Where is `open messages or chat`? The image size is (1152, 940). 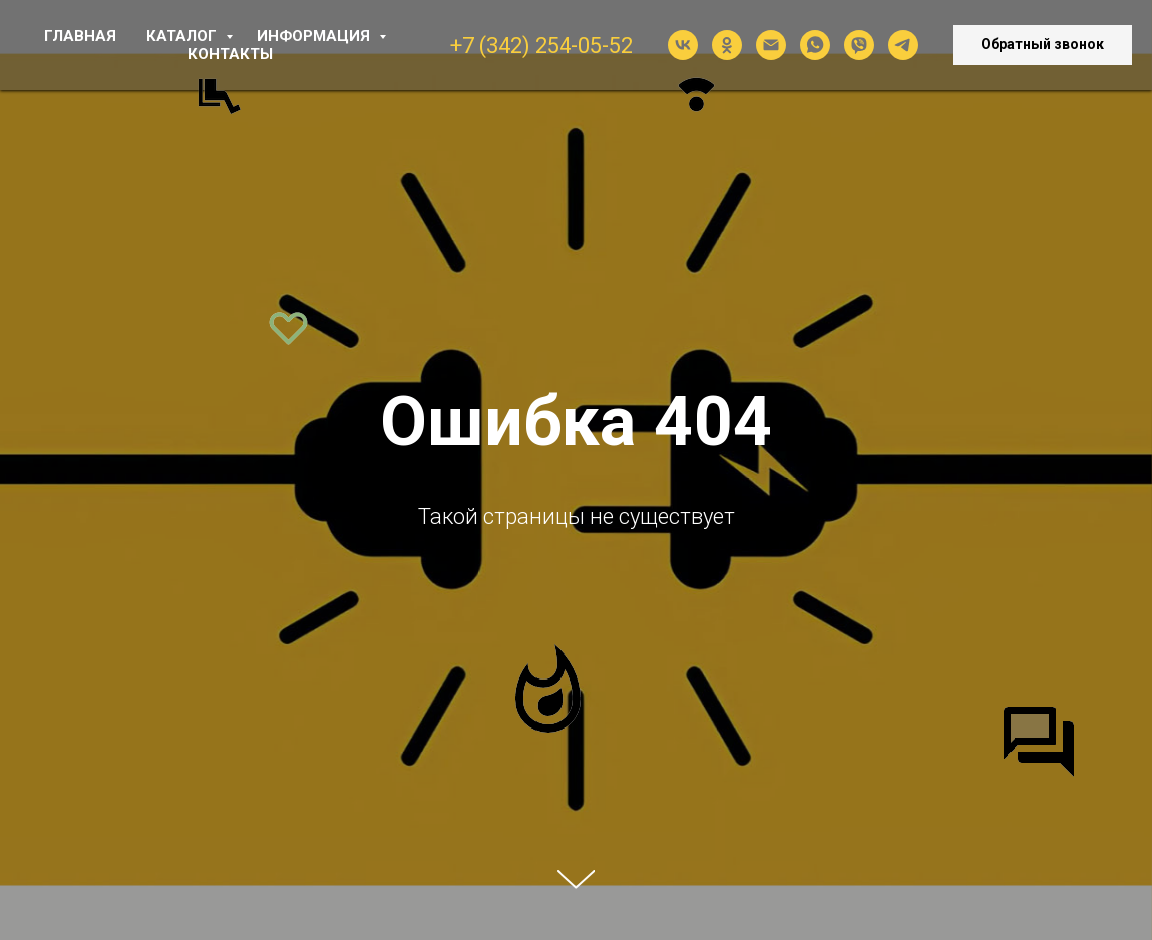 open messages or chat is located at coordinates (1039, 742).